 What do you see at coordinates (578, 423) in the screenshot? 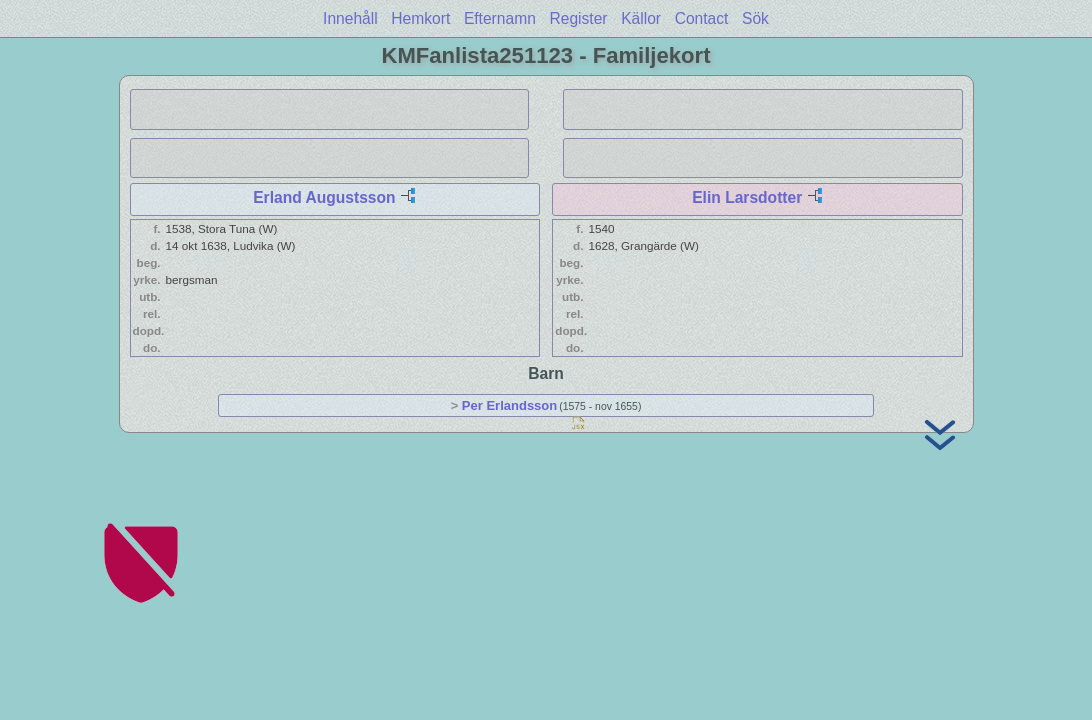
I see `jsx file type indicator` at bounding box center [578, 423].